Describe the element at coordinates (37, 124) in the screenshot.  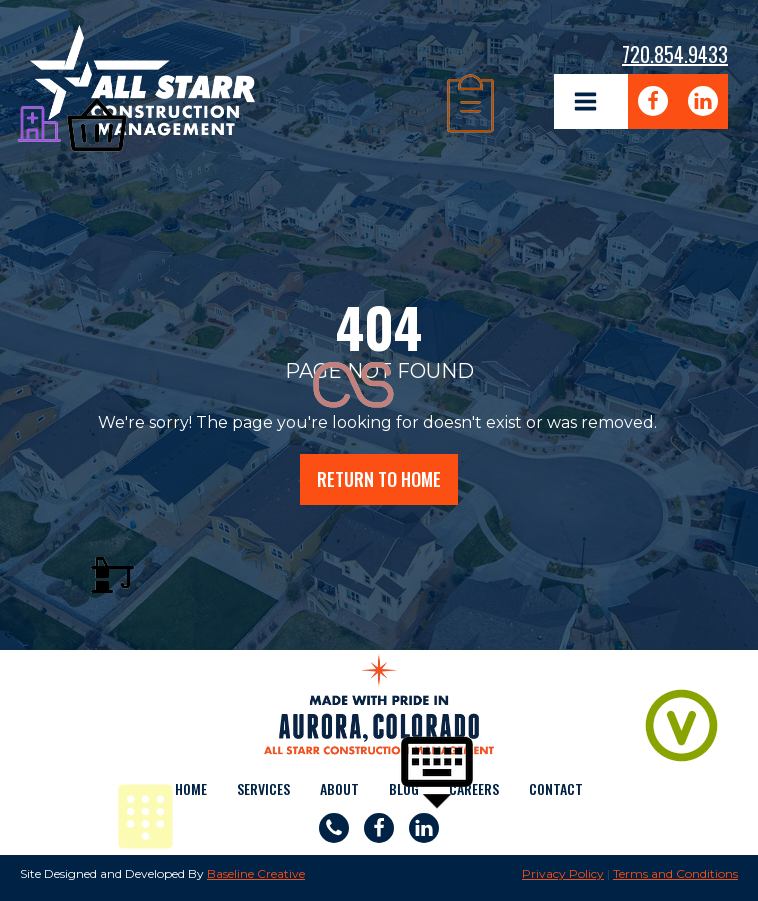
I see `find nearby hospitals or medical facilities` at that location.